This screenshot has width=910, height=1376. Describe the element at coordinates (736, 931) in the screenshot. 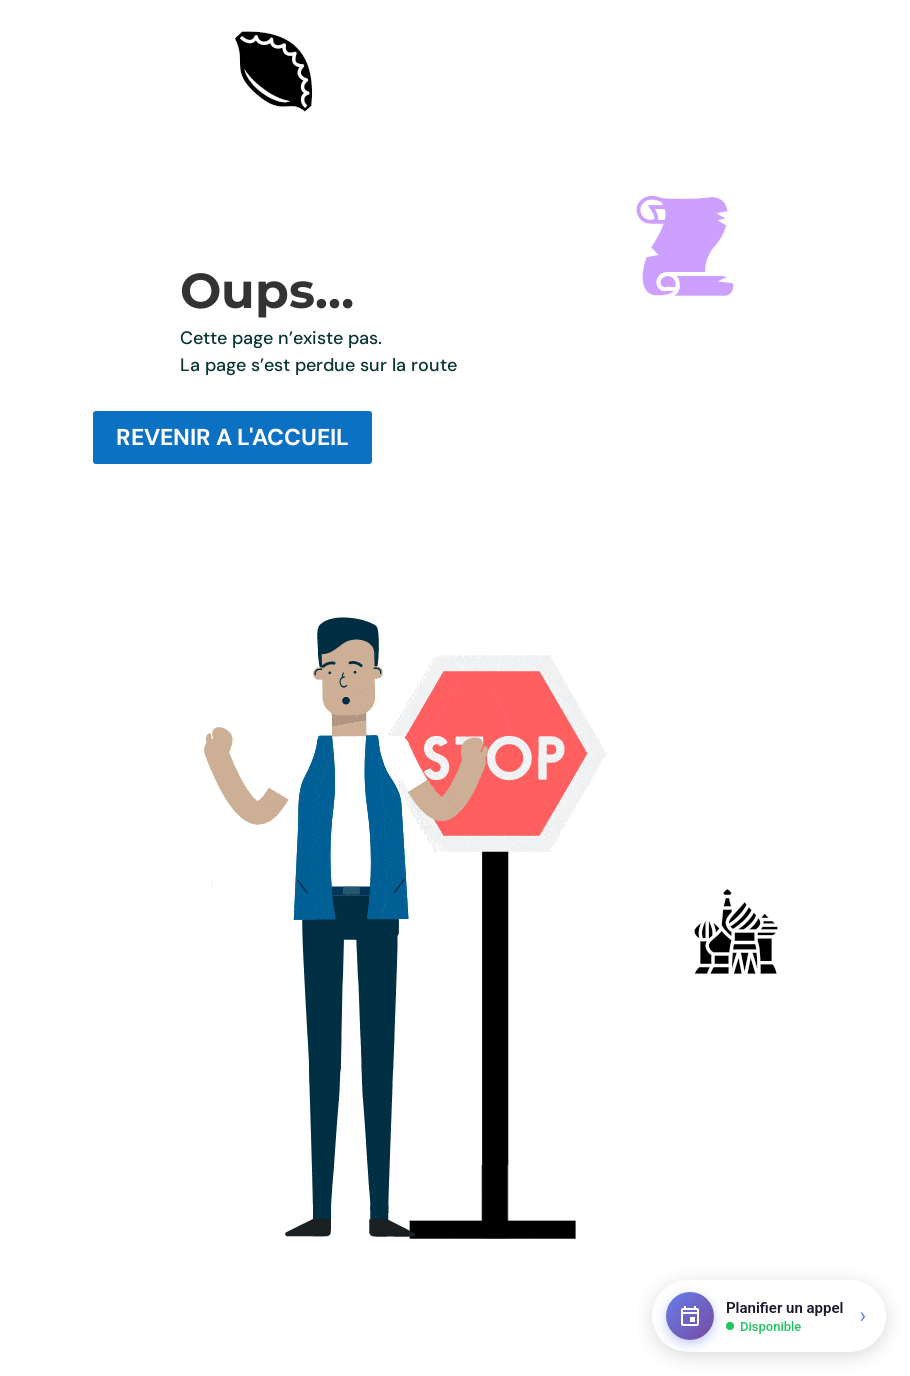

I see `indicates a Moscow or Russia-related destination` at that location.